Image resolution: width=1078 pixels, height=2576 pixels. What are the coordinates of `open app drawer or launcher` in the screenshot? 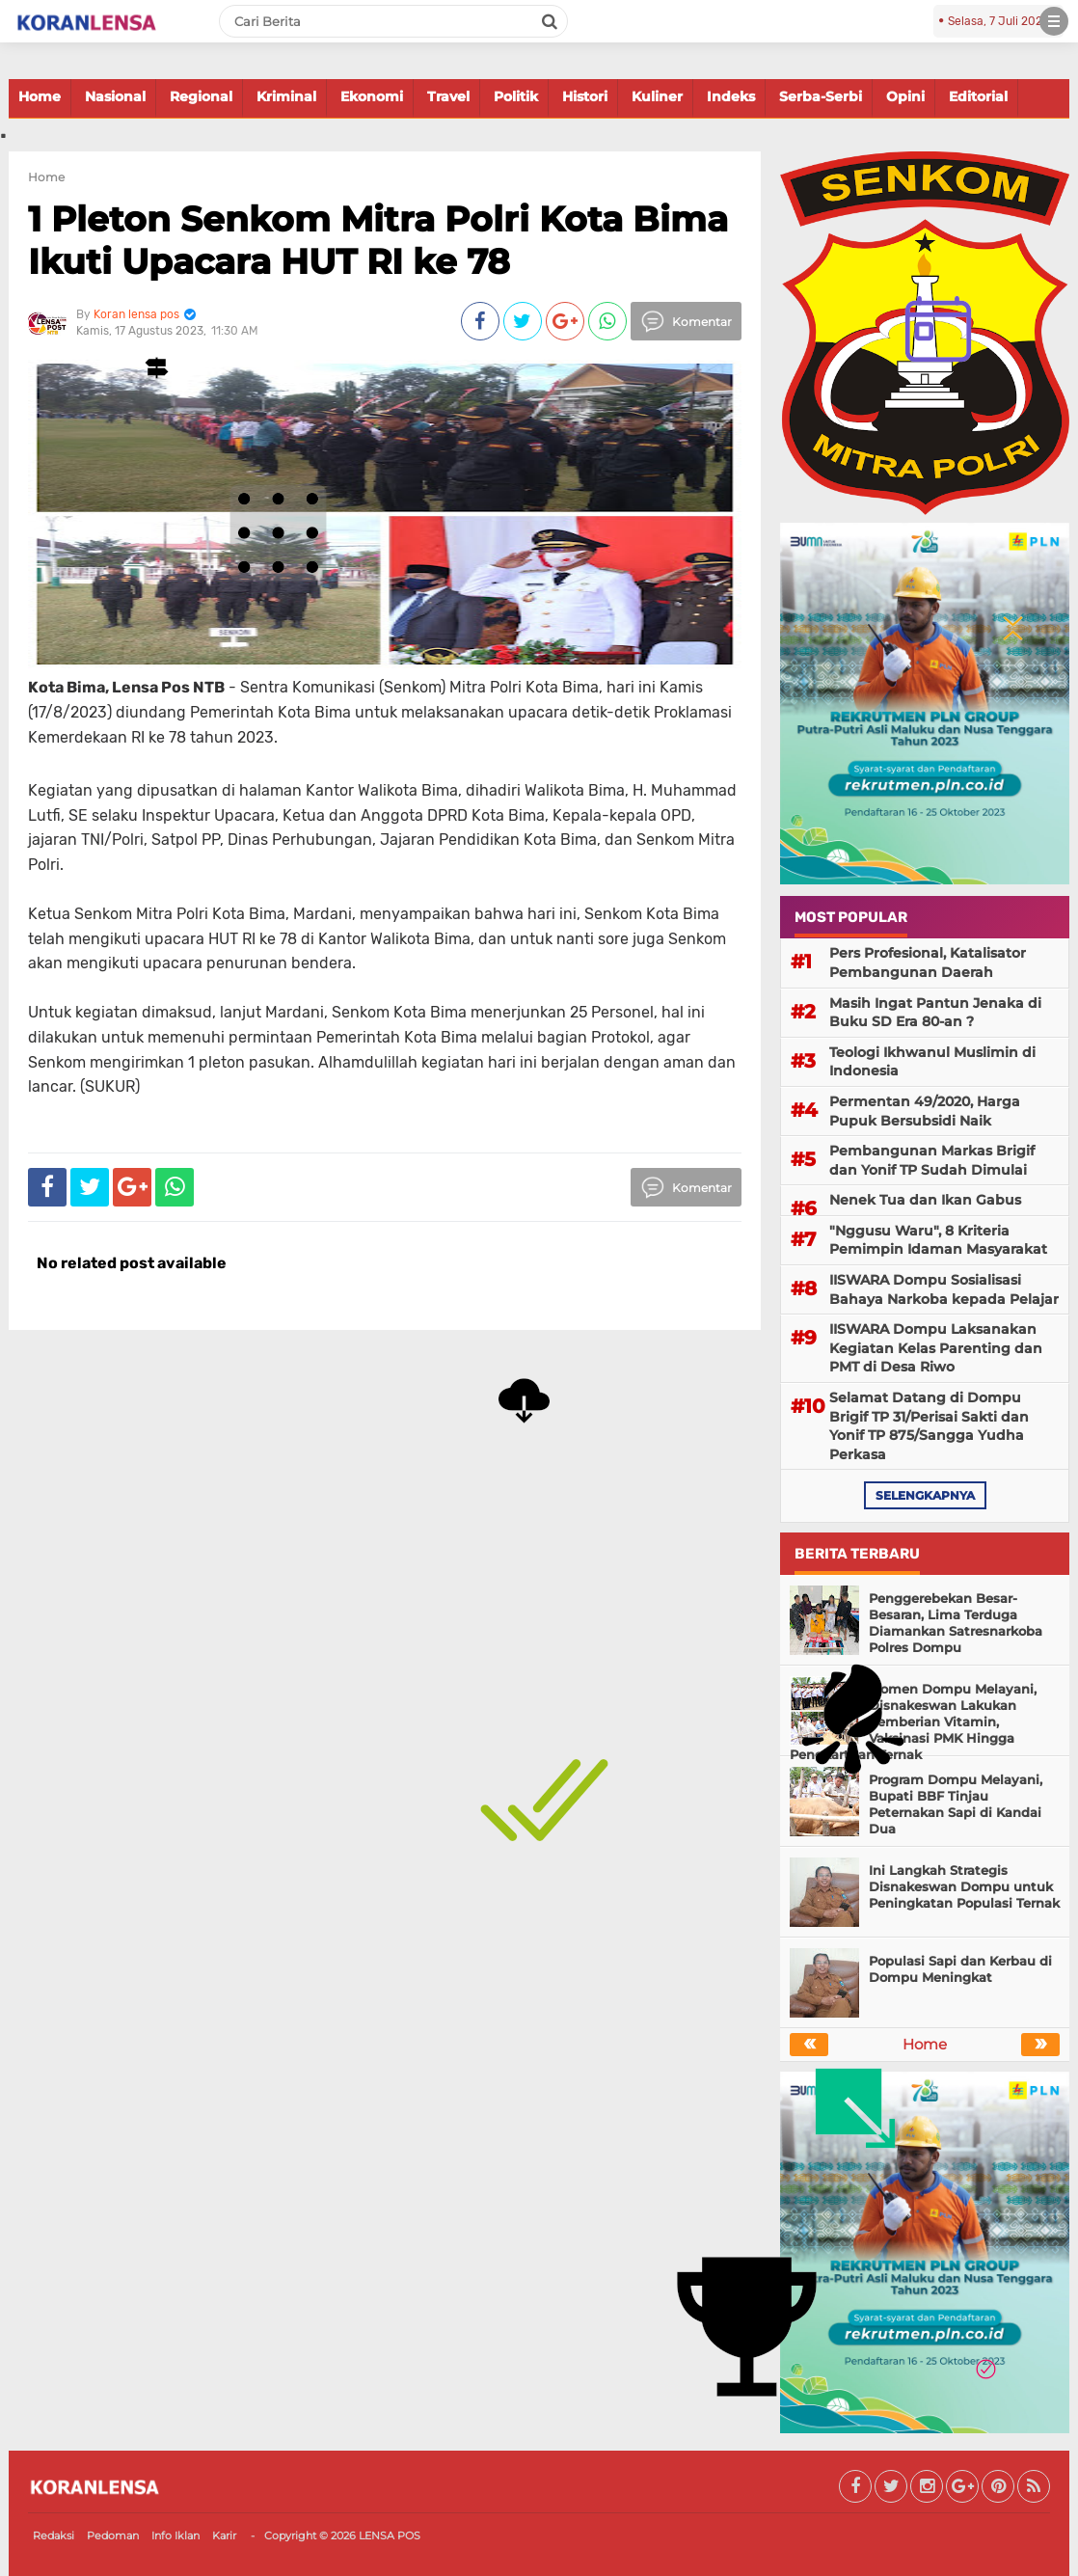 It's located at (278, 532).